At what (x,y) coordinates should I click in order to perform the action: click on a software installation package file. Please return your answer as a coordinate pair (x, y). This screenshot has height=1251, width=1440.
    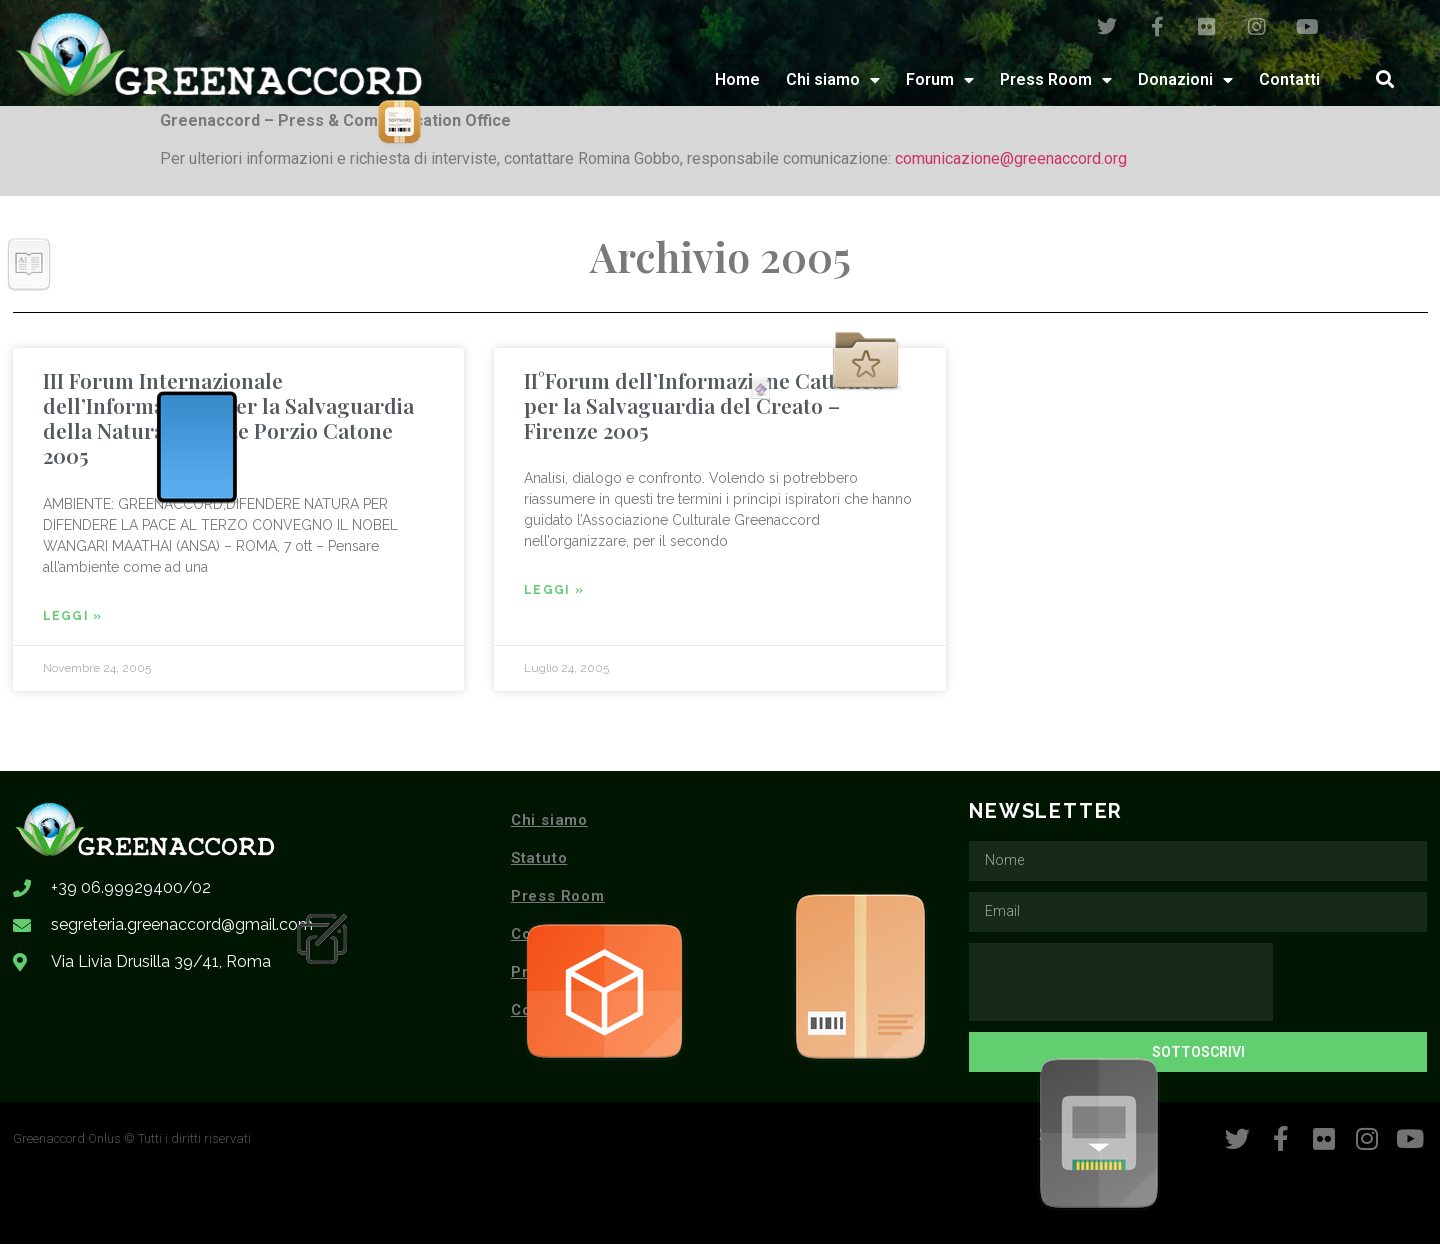
    Looking at the image, I should click on (399, 122).